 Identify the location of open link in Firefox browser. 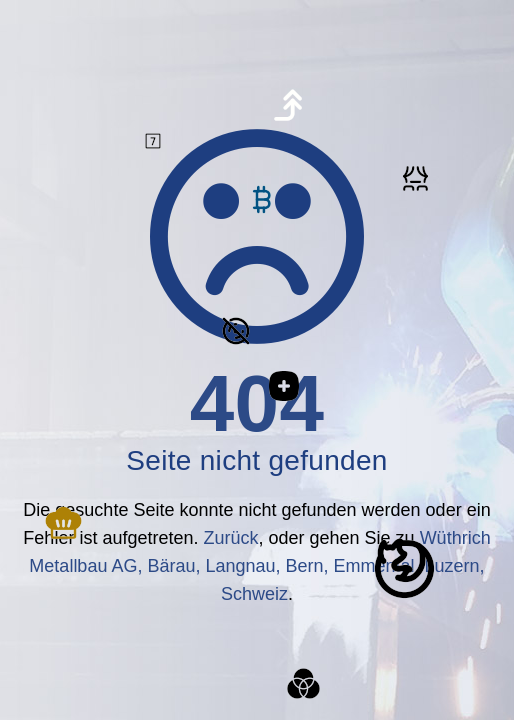
(404, 568).